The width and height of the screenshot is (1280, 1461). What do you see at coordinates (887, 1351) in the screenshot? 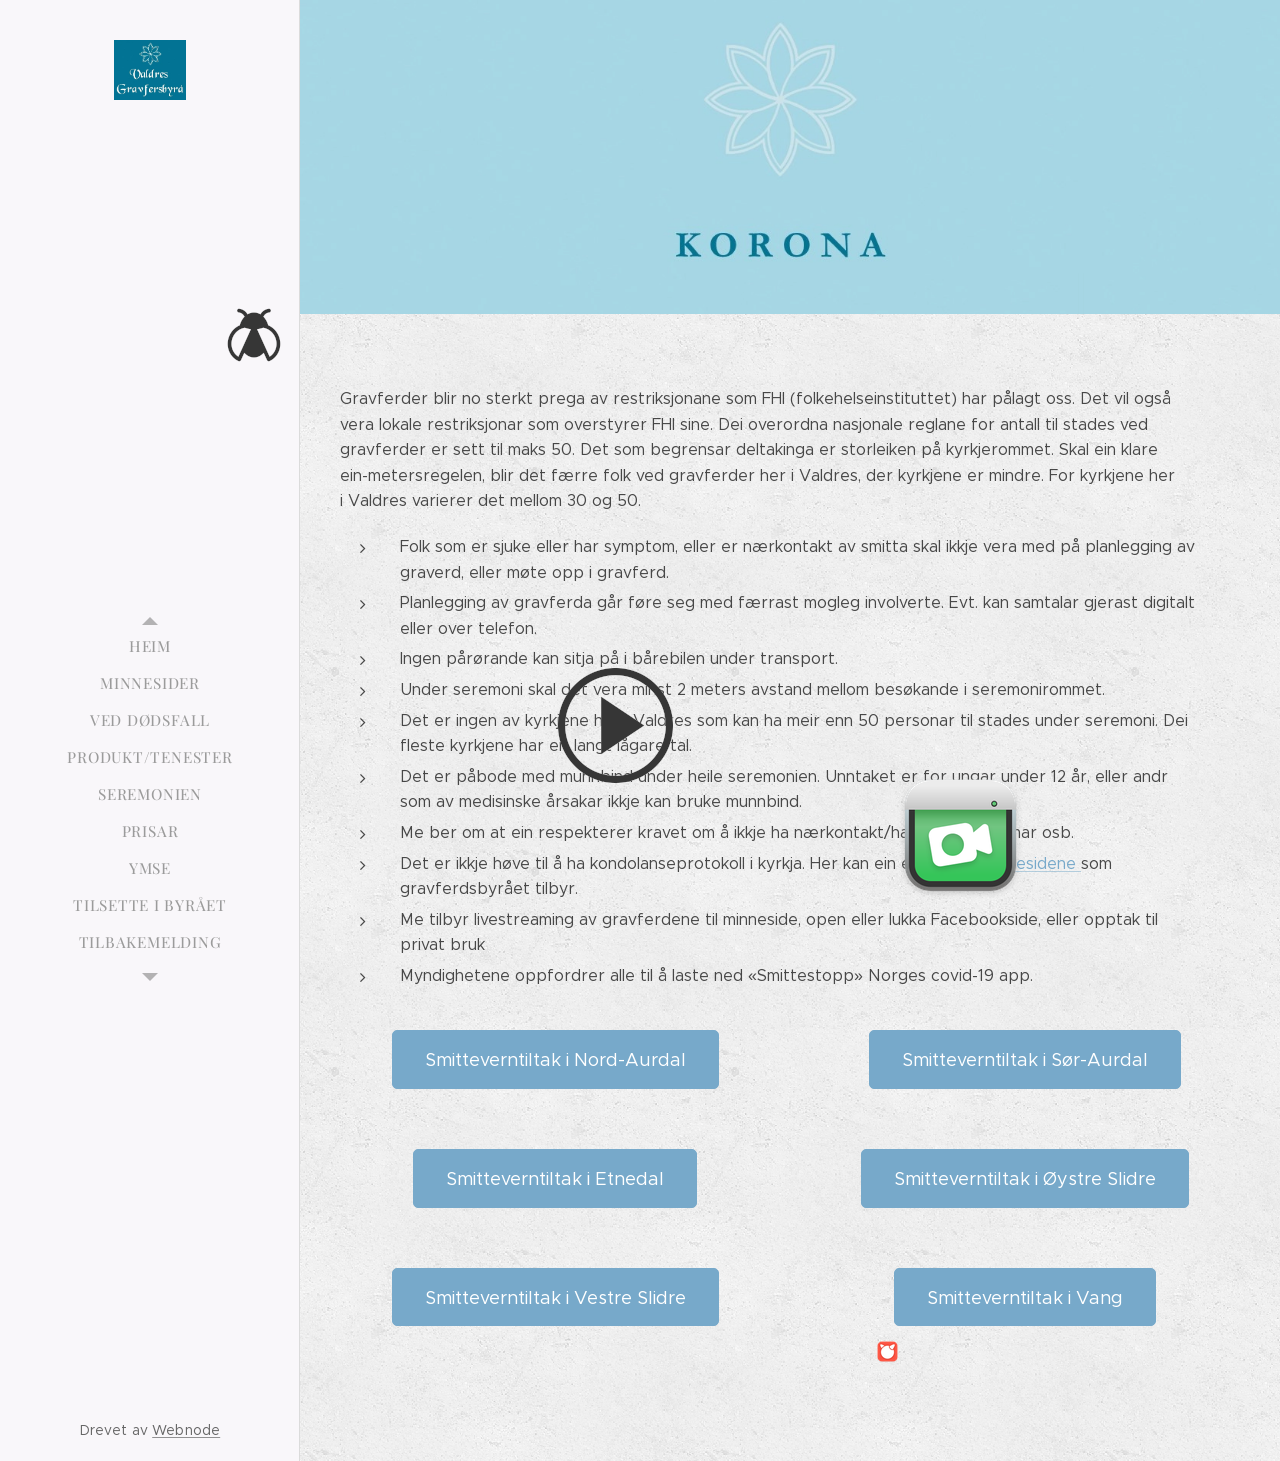
I see `open FreeBSD application` at bounding box center [887, 1351].